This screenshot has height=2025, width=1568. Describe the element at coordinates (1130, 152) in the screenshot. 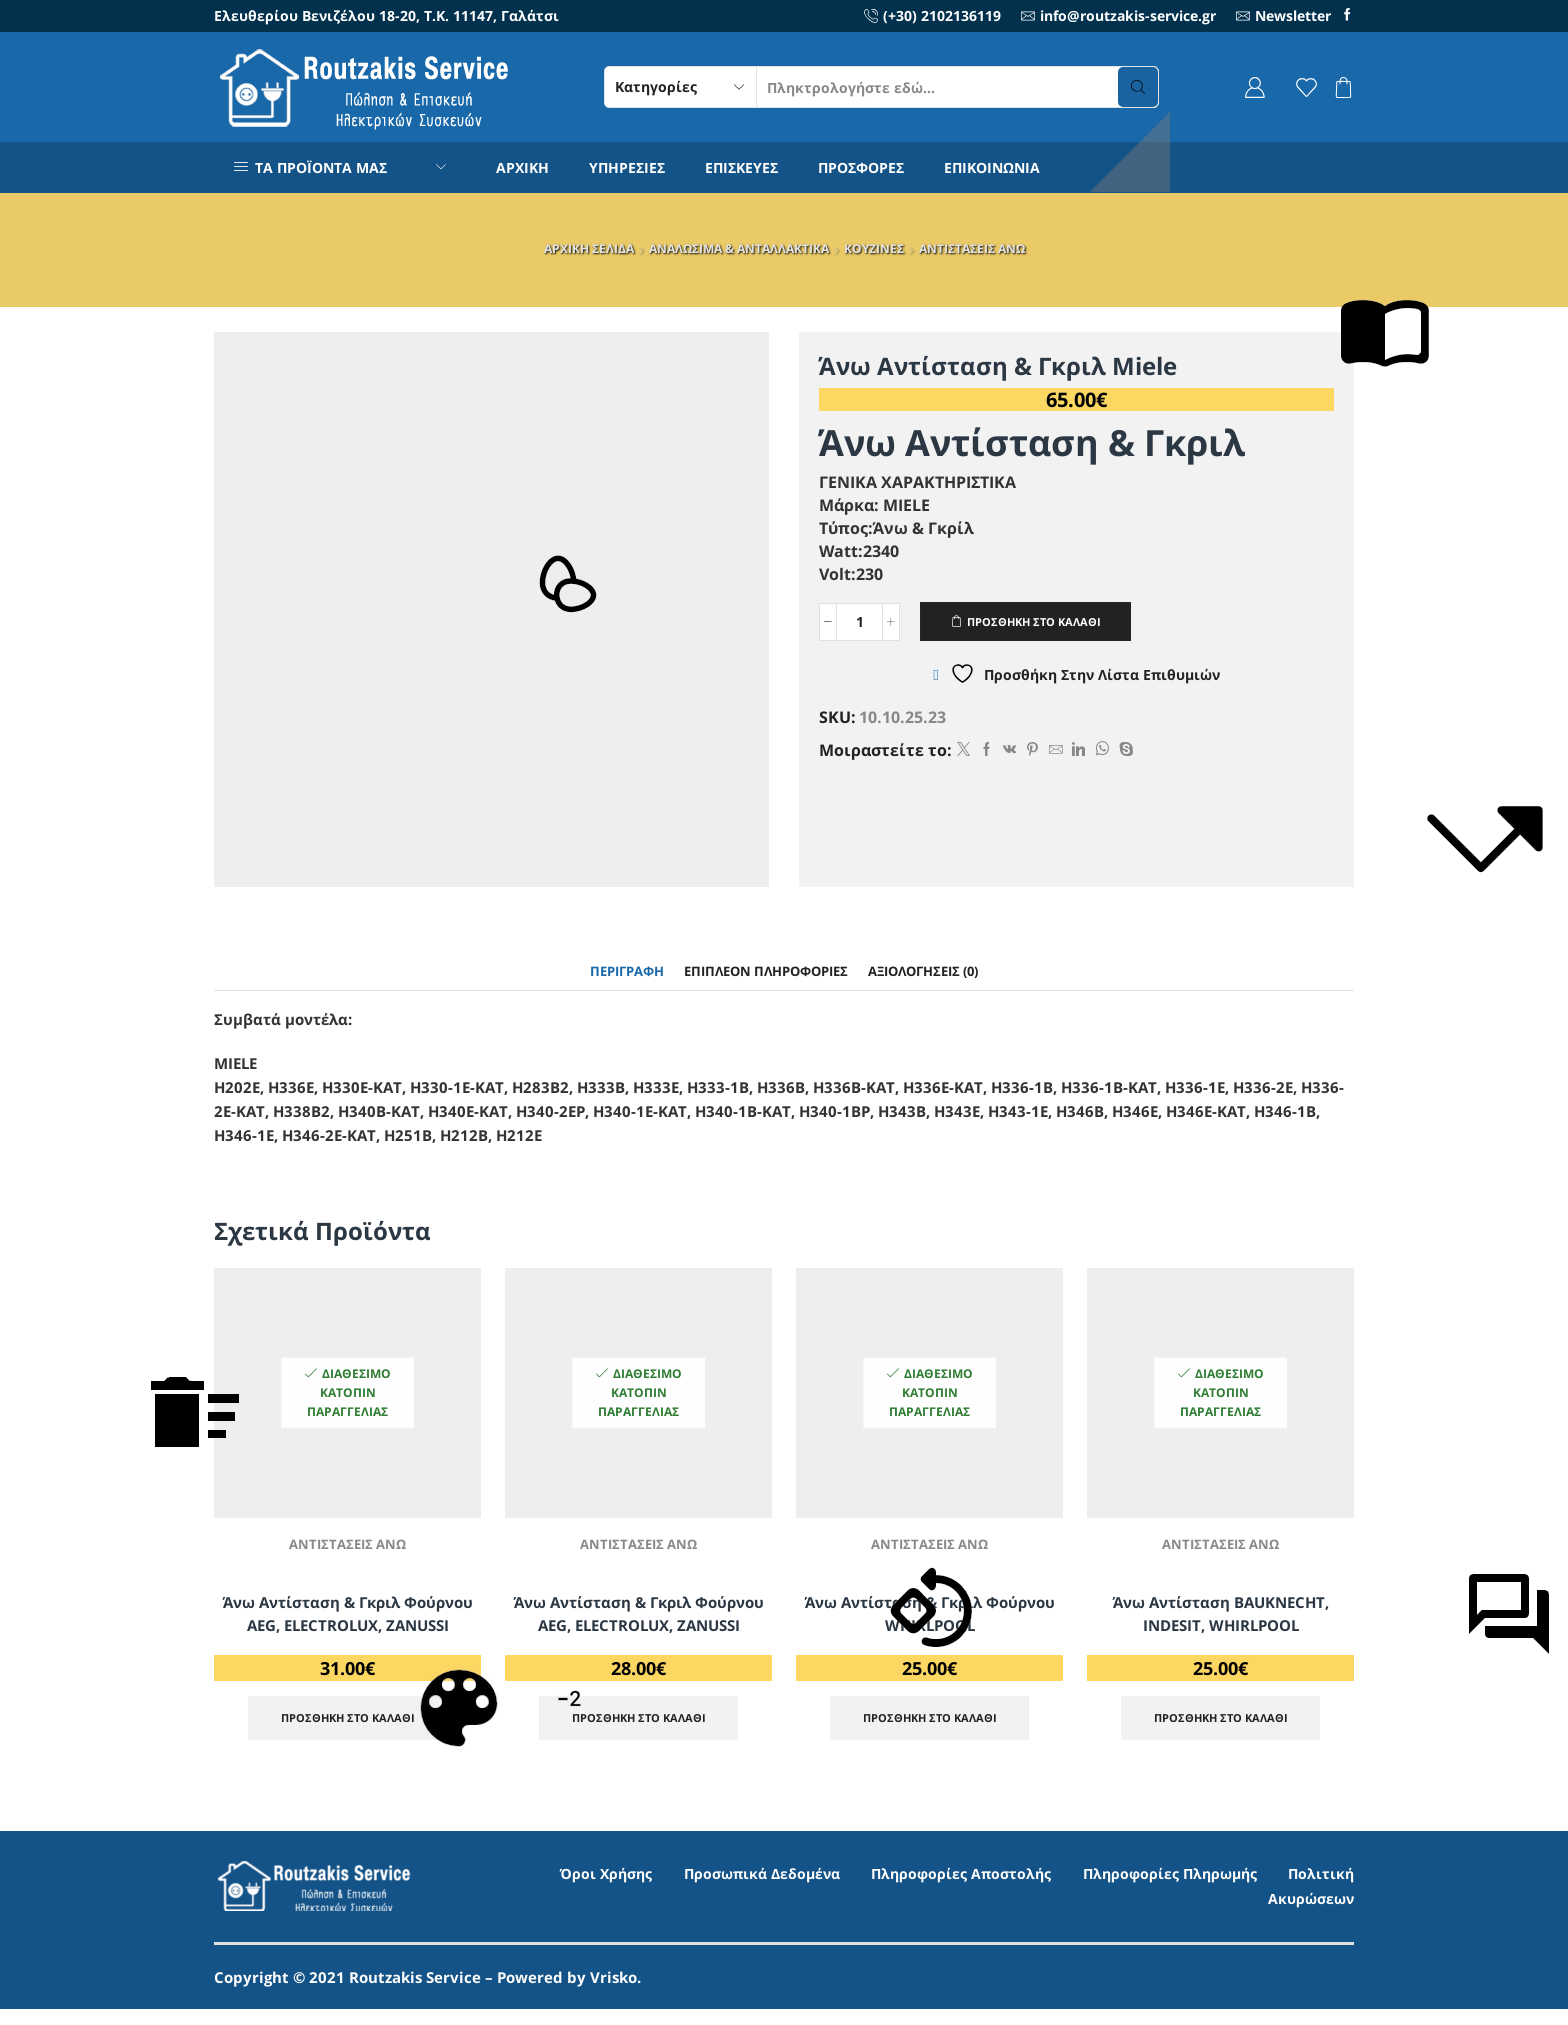

I see `indicates no cellular signal` at that location.